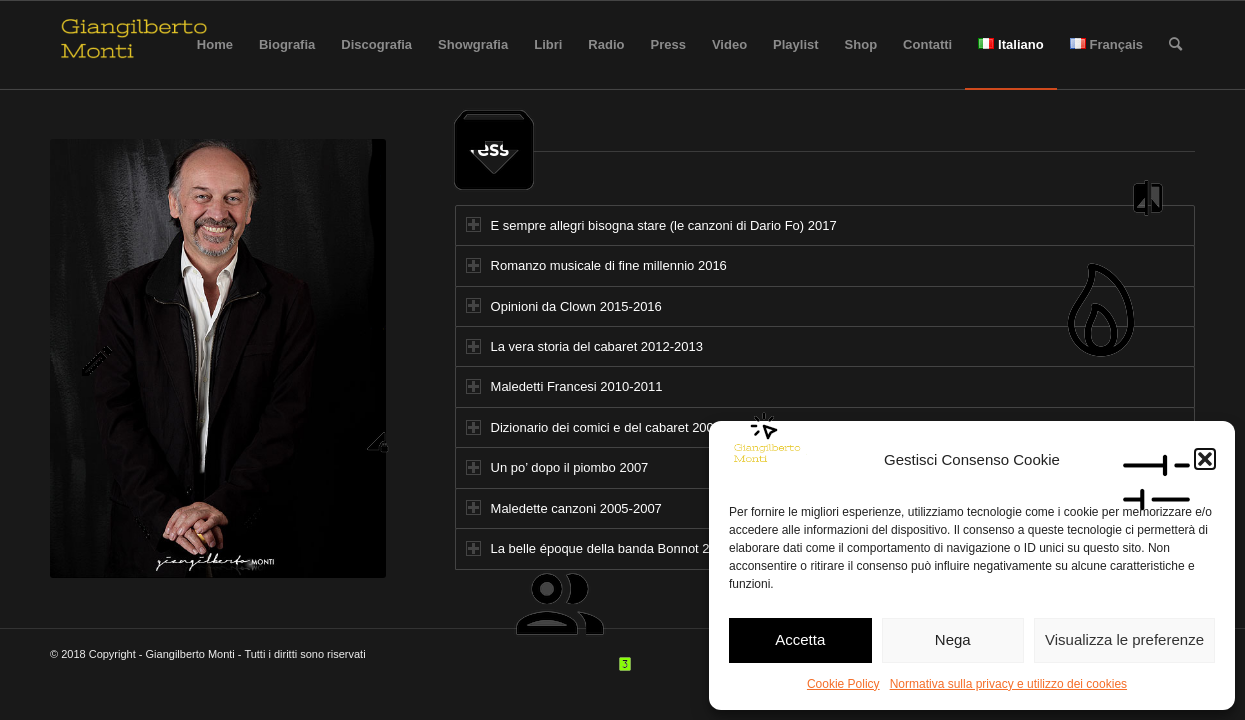 This screenshot has width=1245, height=720. Describe the element at coordinates (1148, 198) in the screenshot. I see `compare two images side by side` at that location.